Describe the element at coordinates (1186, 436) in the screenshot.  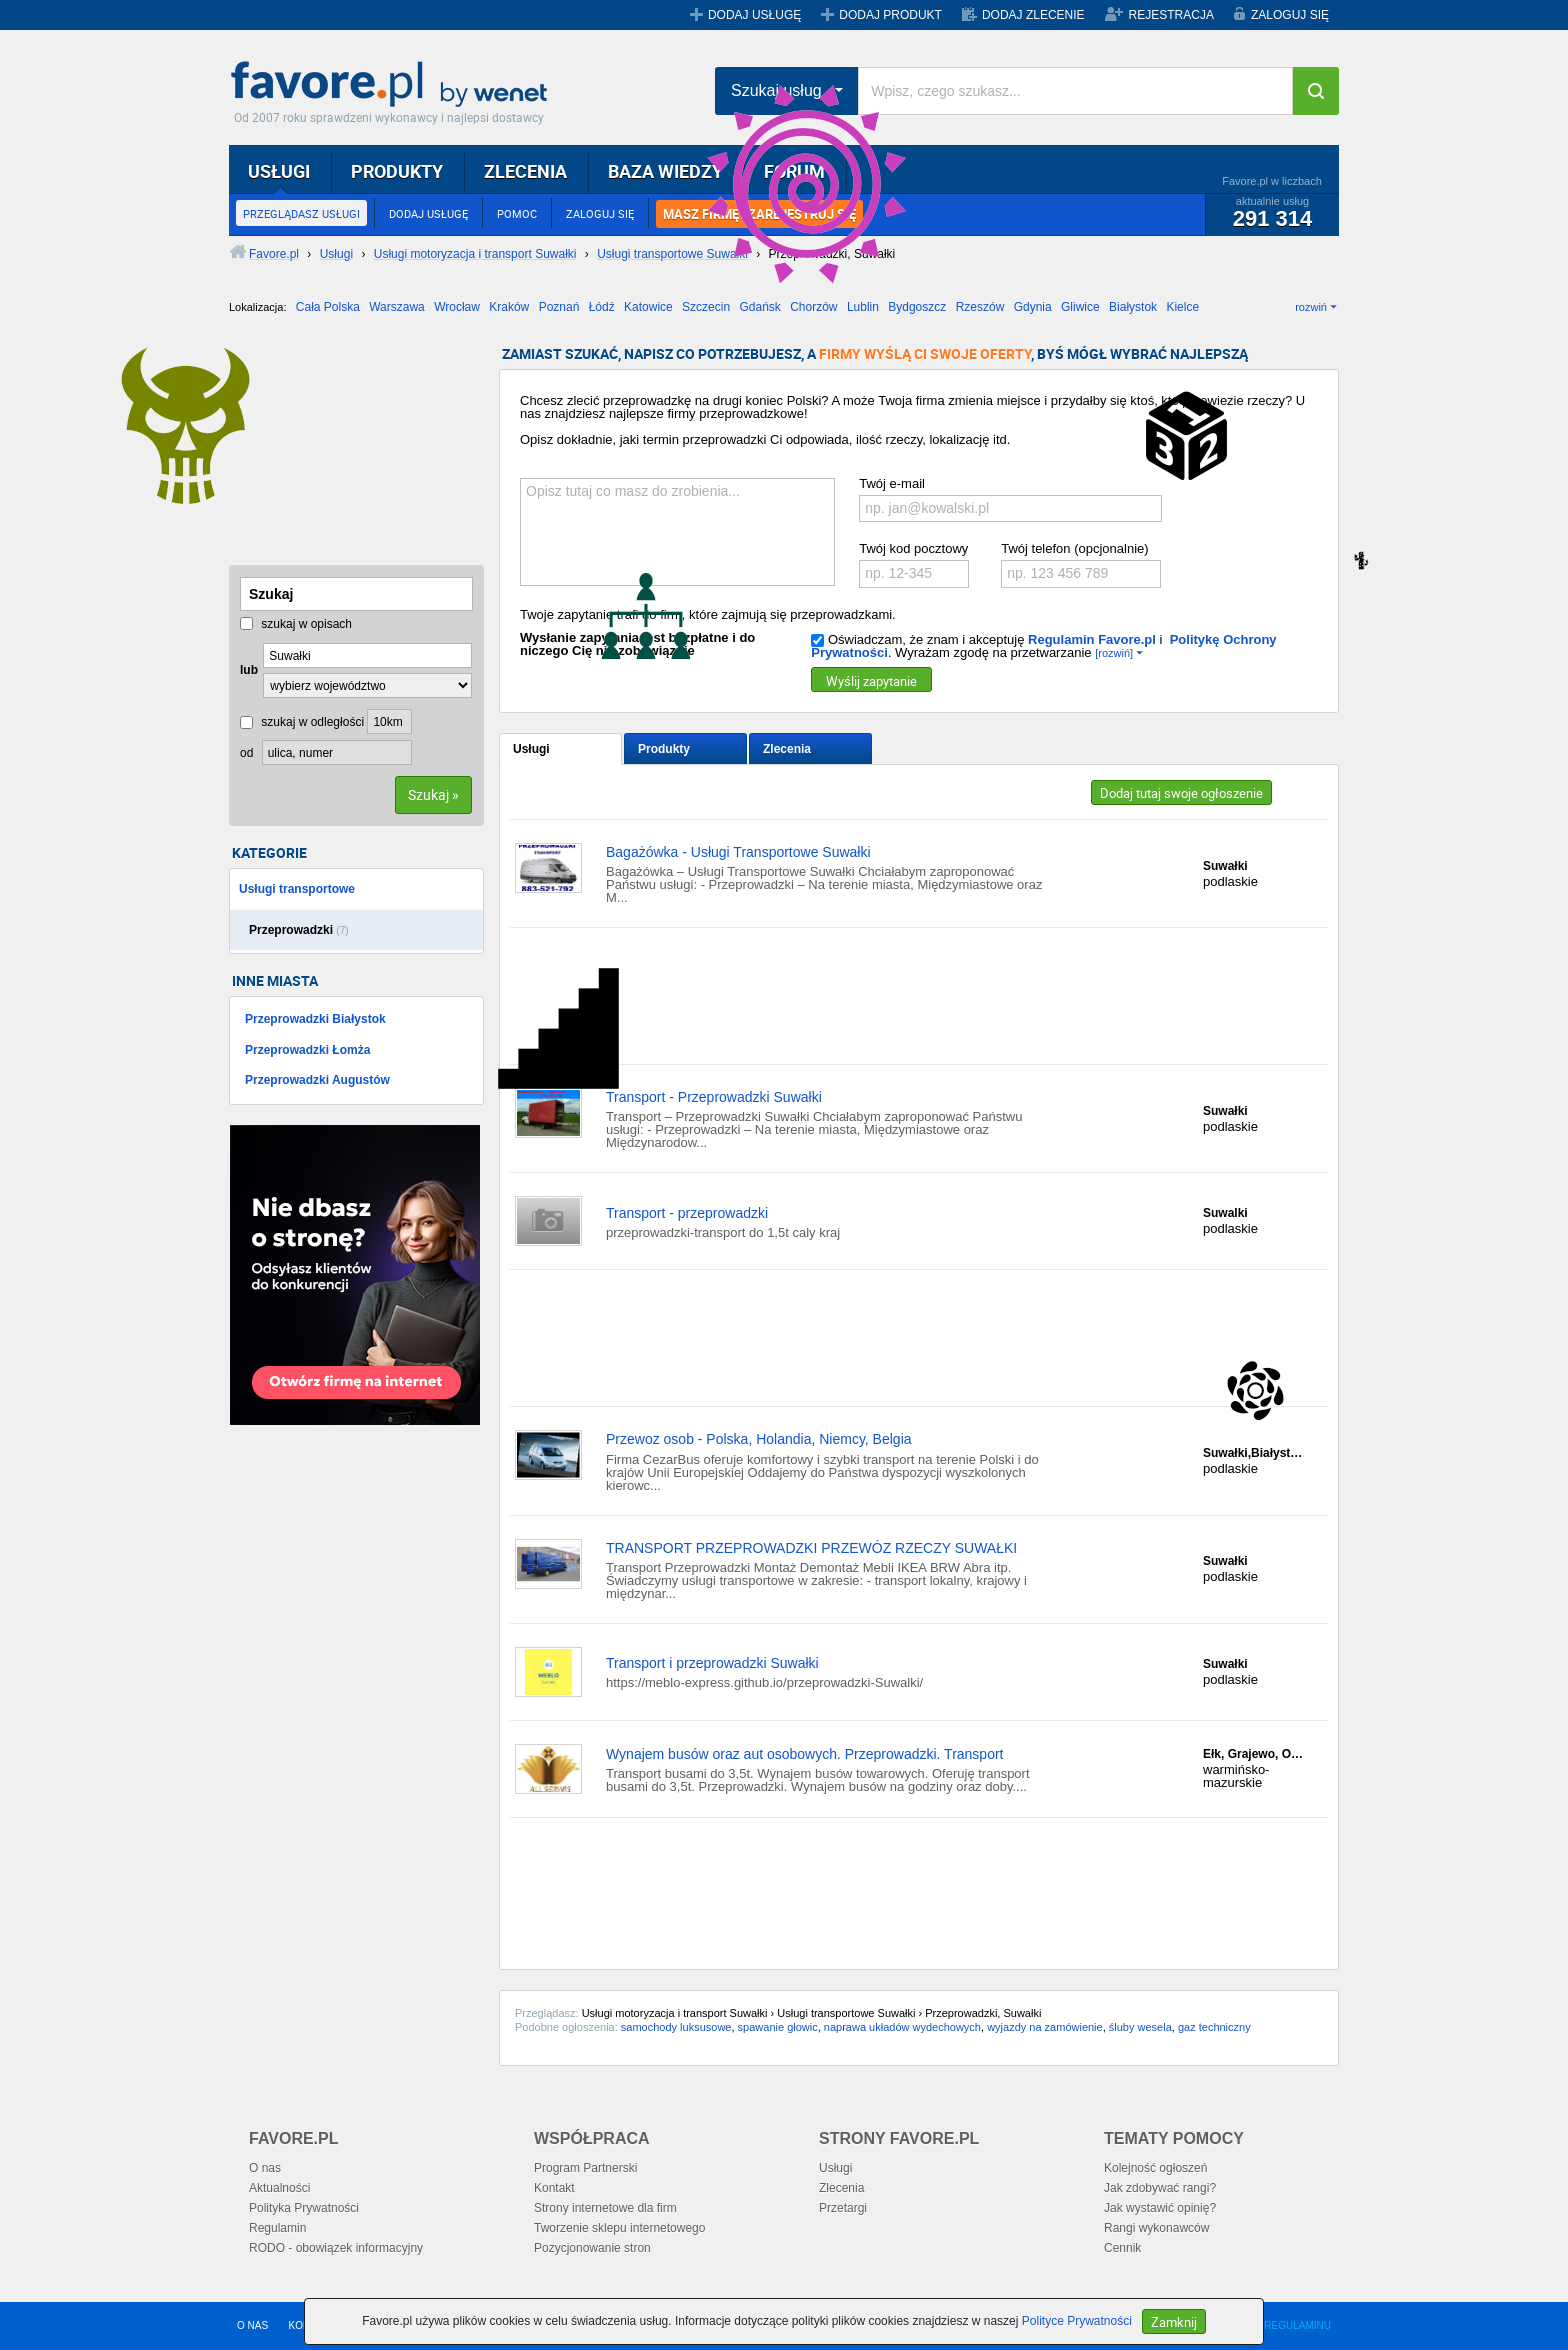
I see `roll dice or generate random number` at that location.